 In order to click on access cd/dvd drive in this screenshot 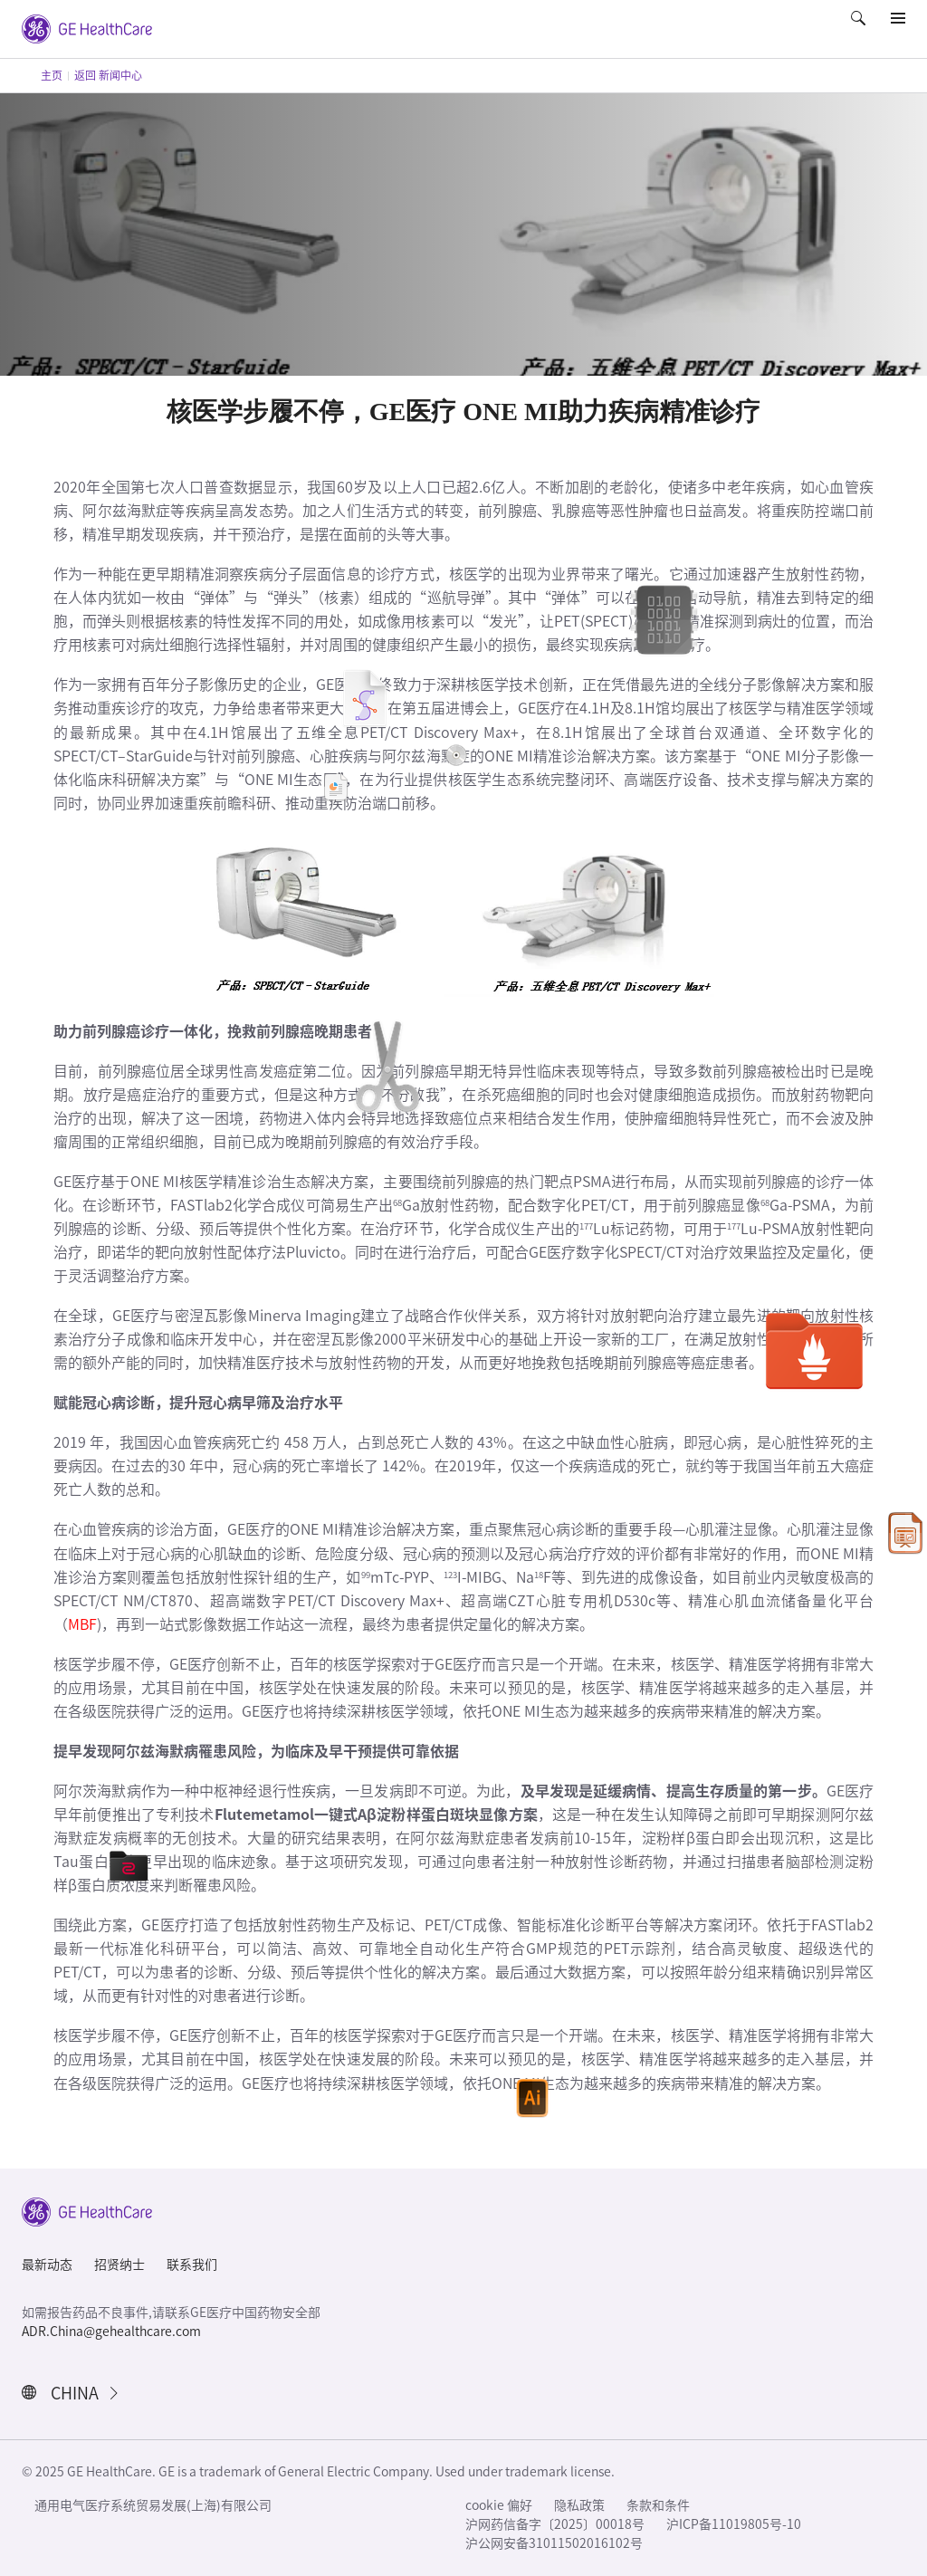, I will do `click(456, 755)`.